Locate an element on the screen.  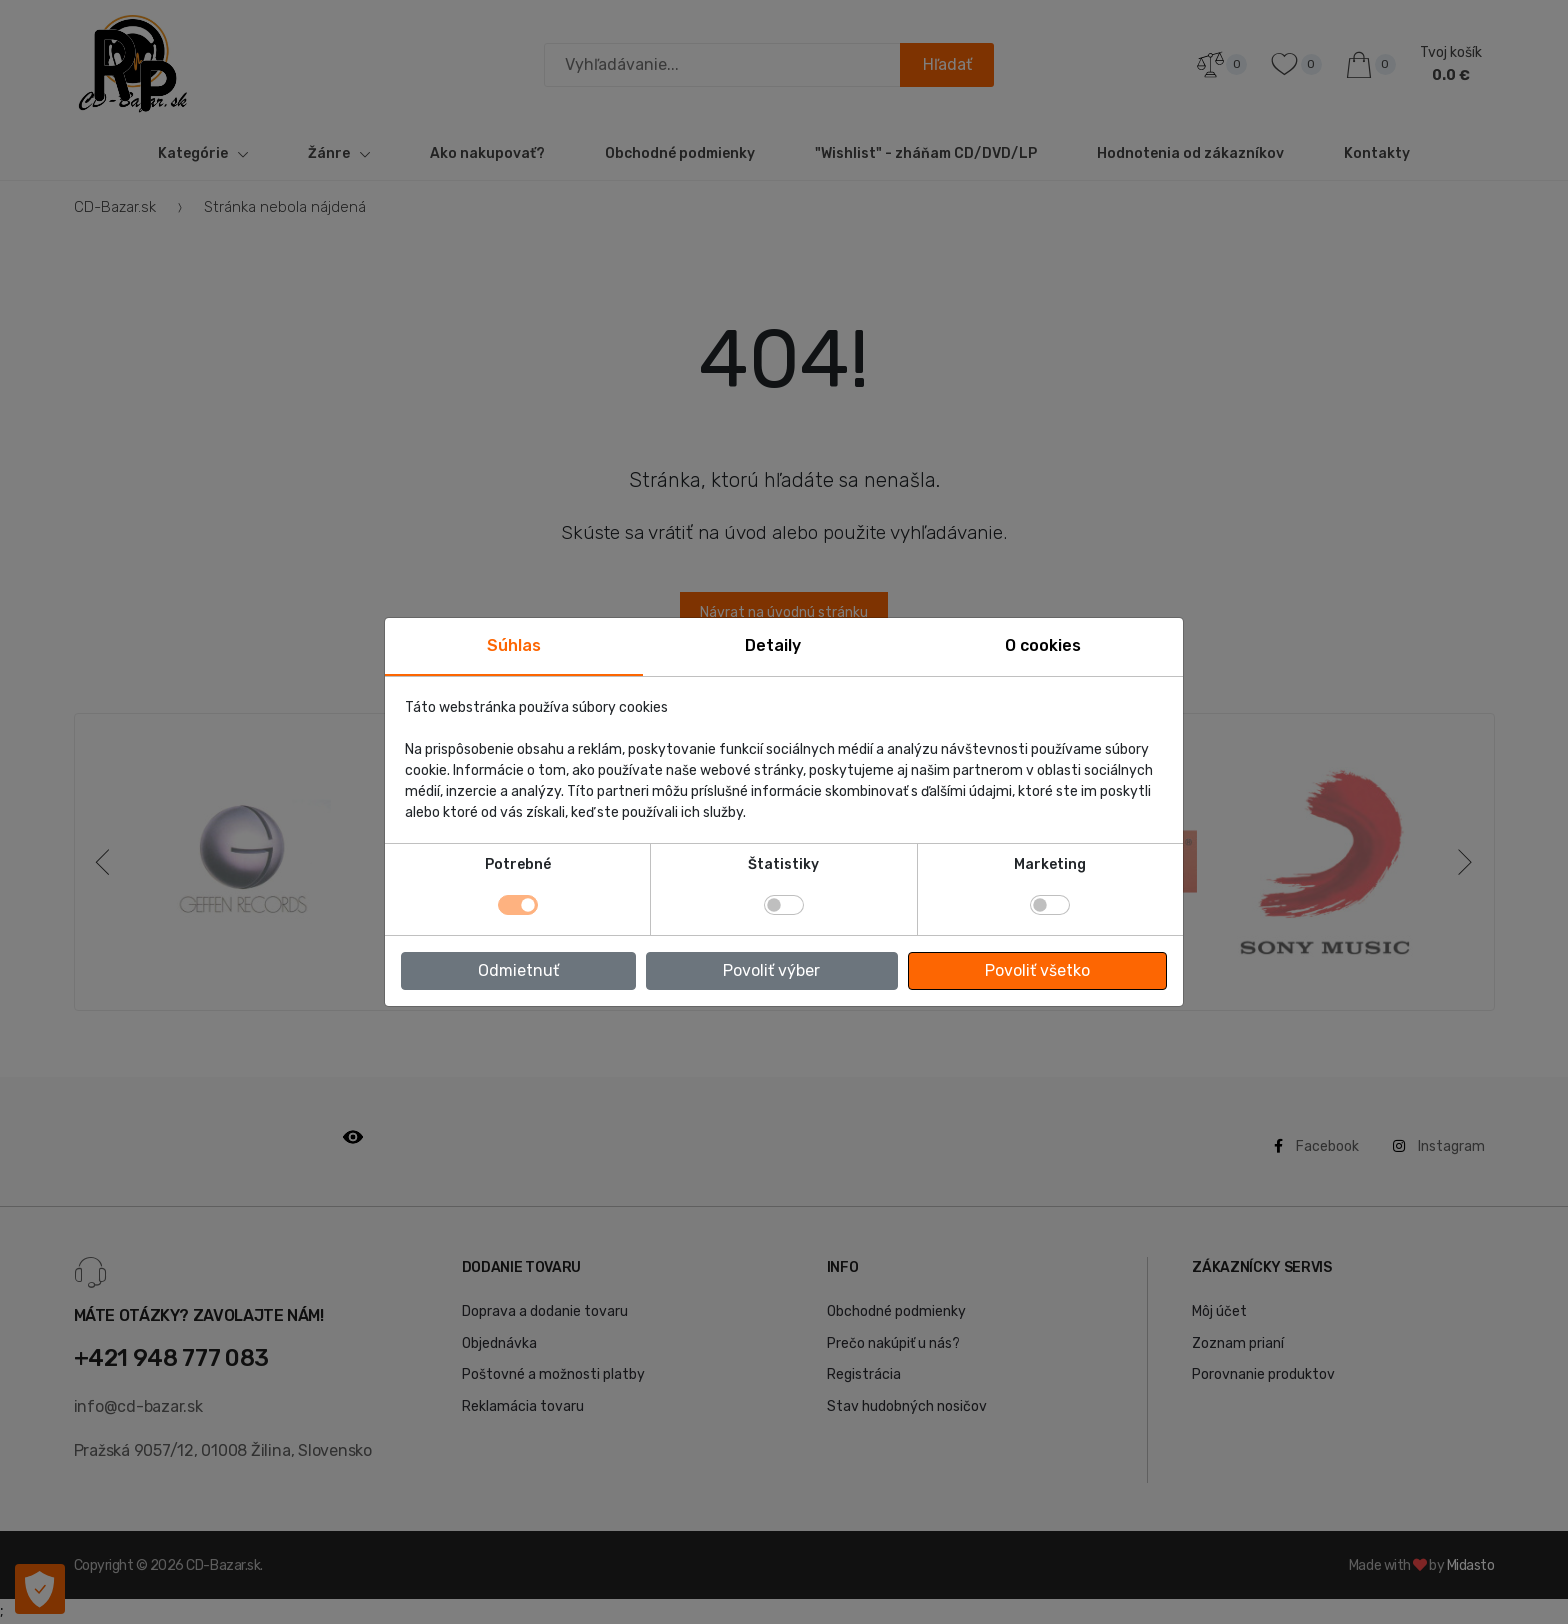
view or preview content is located at coordinates (353, 1137).